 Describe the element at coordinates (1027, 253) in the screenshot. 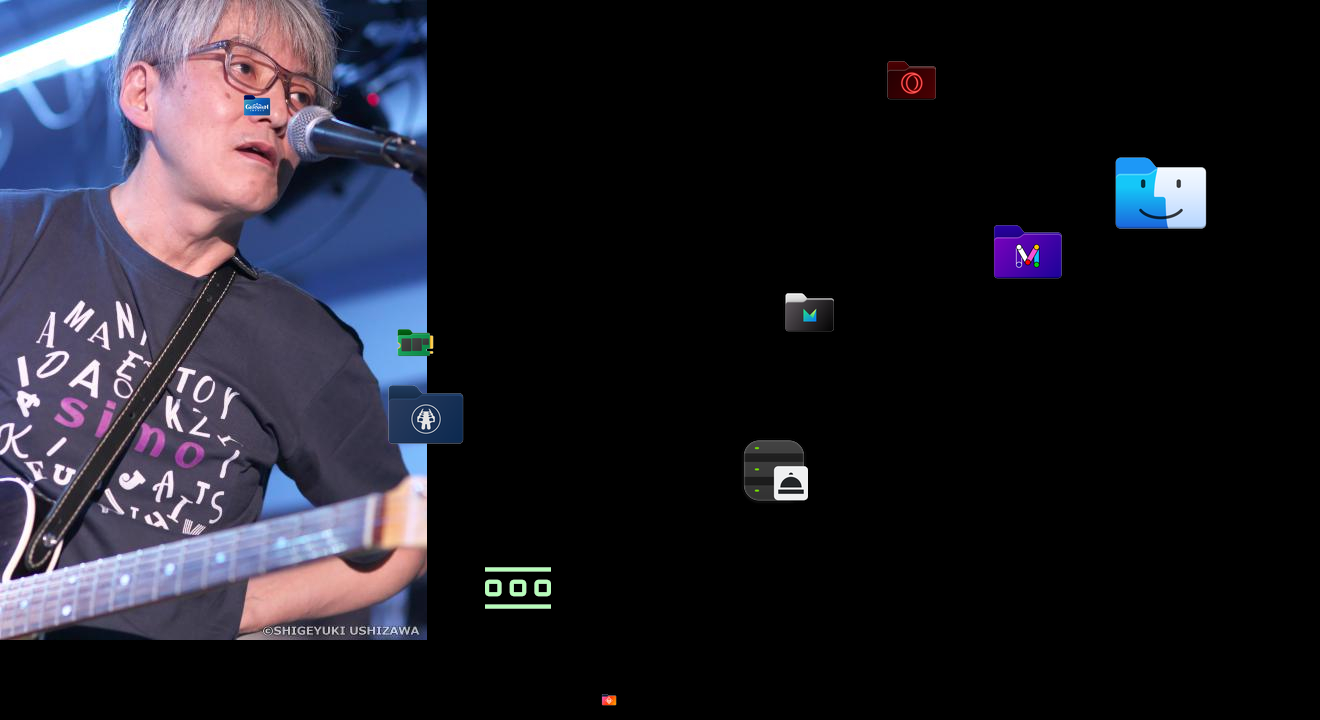

I see `open wondershare mockitt project files` at that location.